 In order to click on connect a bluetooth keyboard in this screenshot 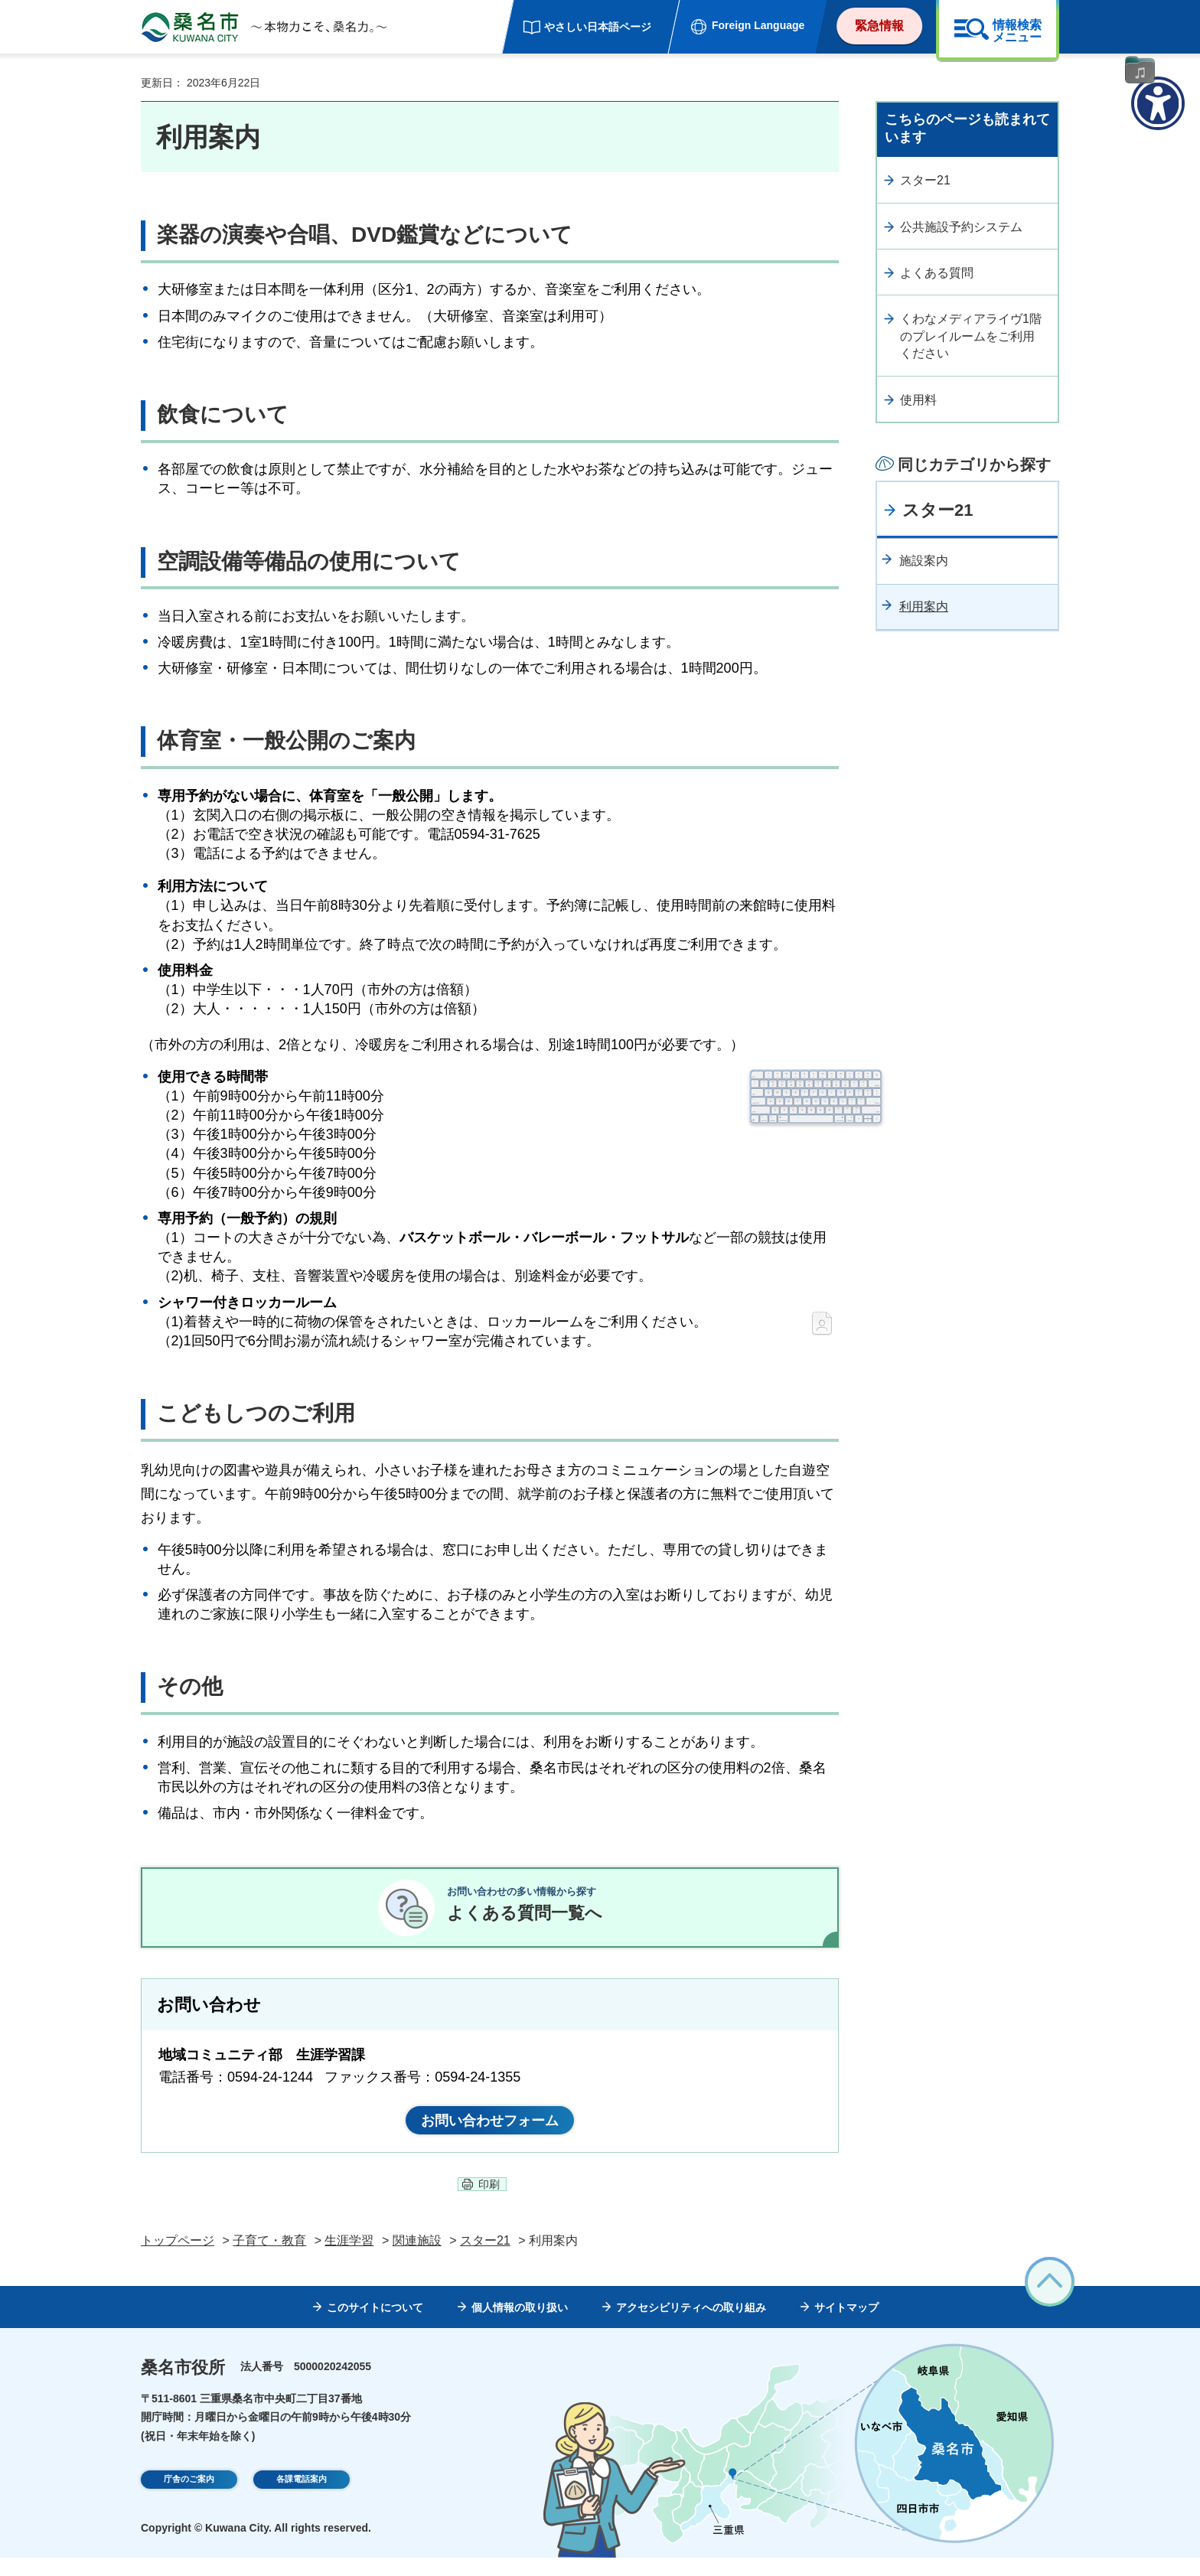, I will do `click(816, 1097)`.